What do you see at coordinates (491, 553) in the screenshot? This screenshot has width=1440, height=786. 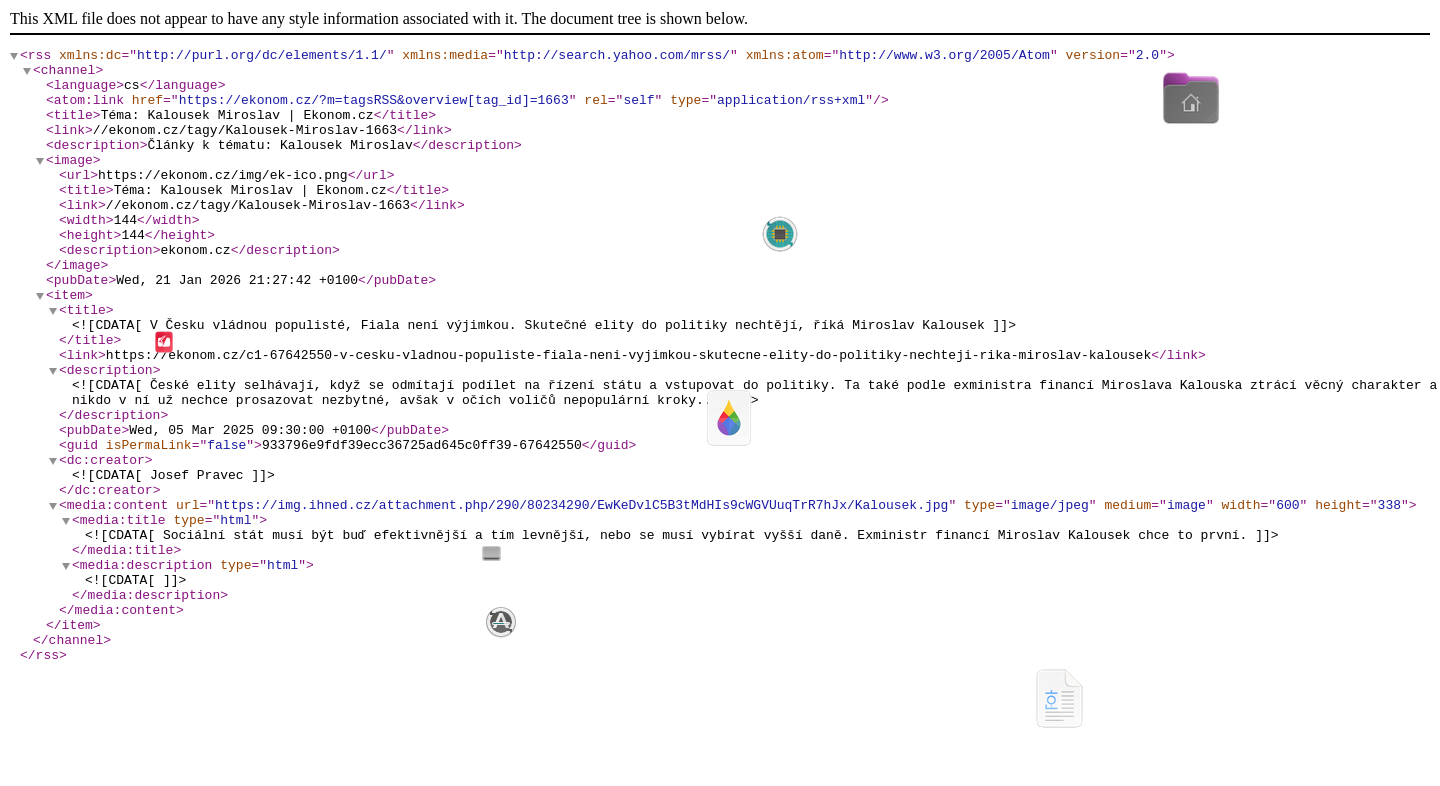 I see `access removable storage device` at bounding box center [491, 553].